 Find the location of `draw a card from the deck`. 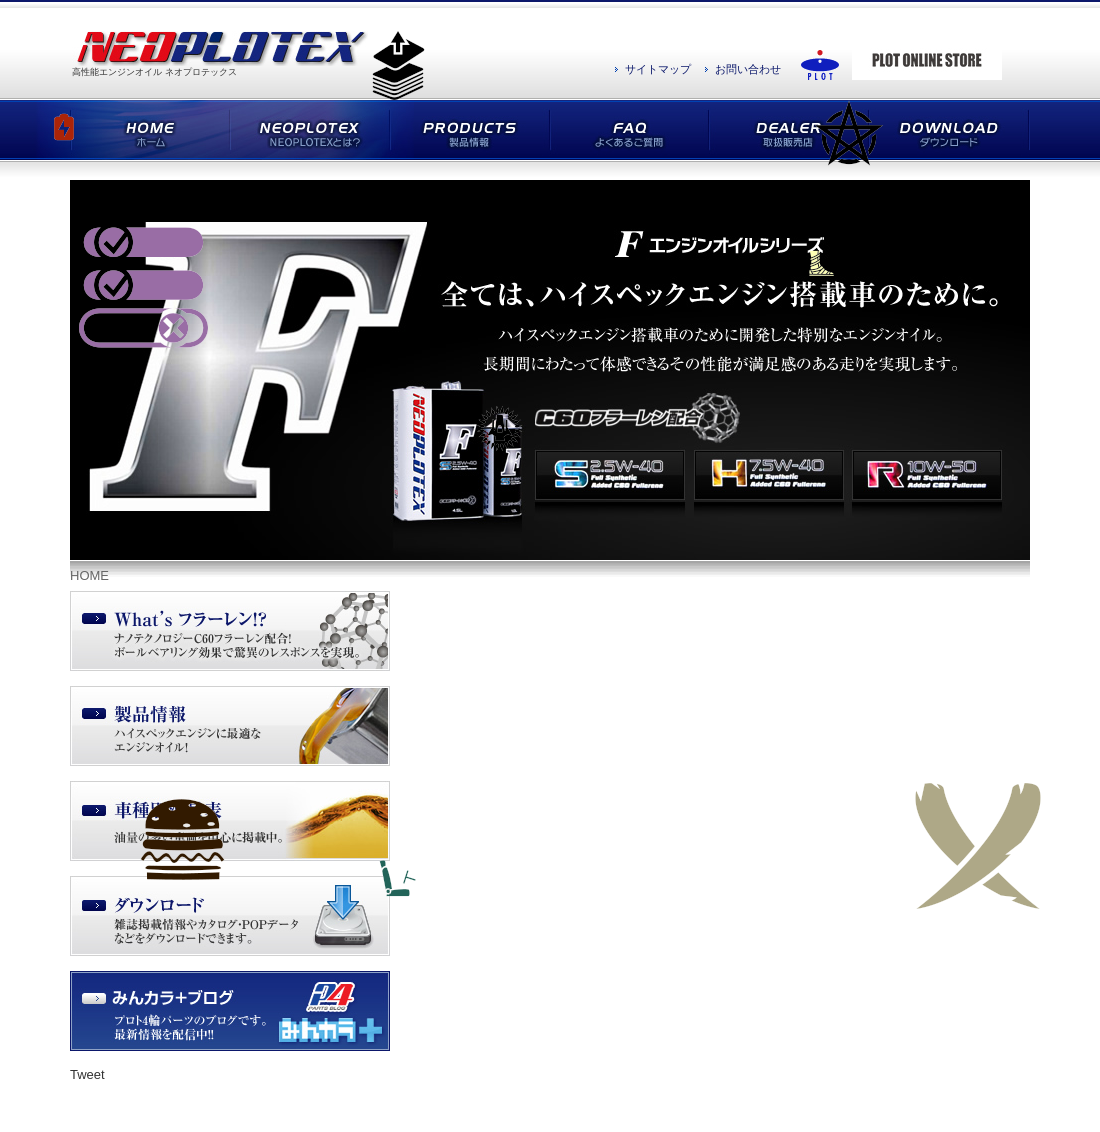

draw a card from the deck is located at coordinates (398, 65).